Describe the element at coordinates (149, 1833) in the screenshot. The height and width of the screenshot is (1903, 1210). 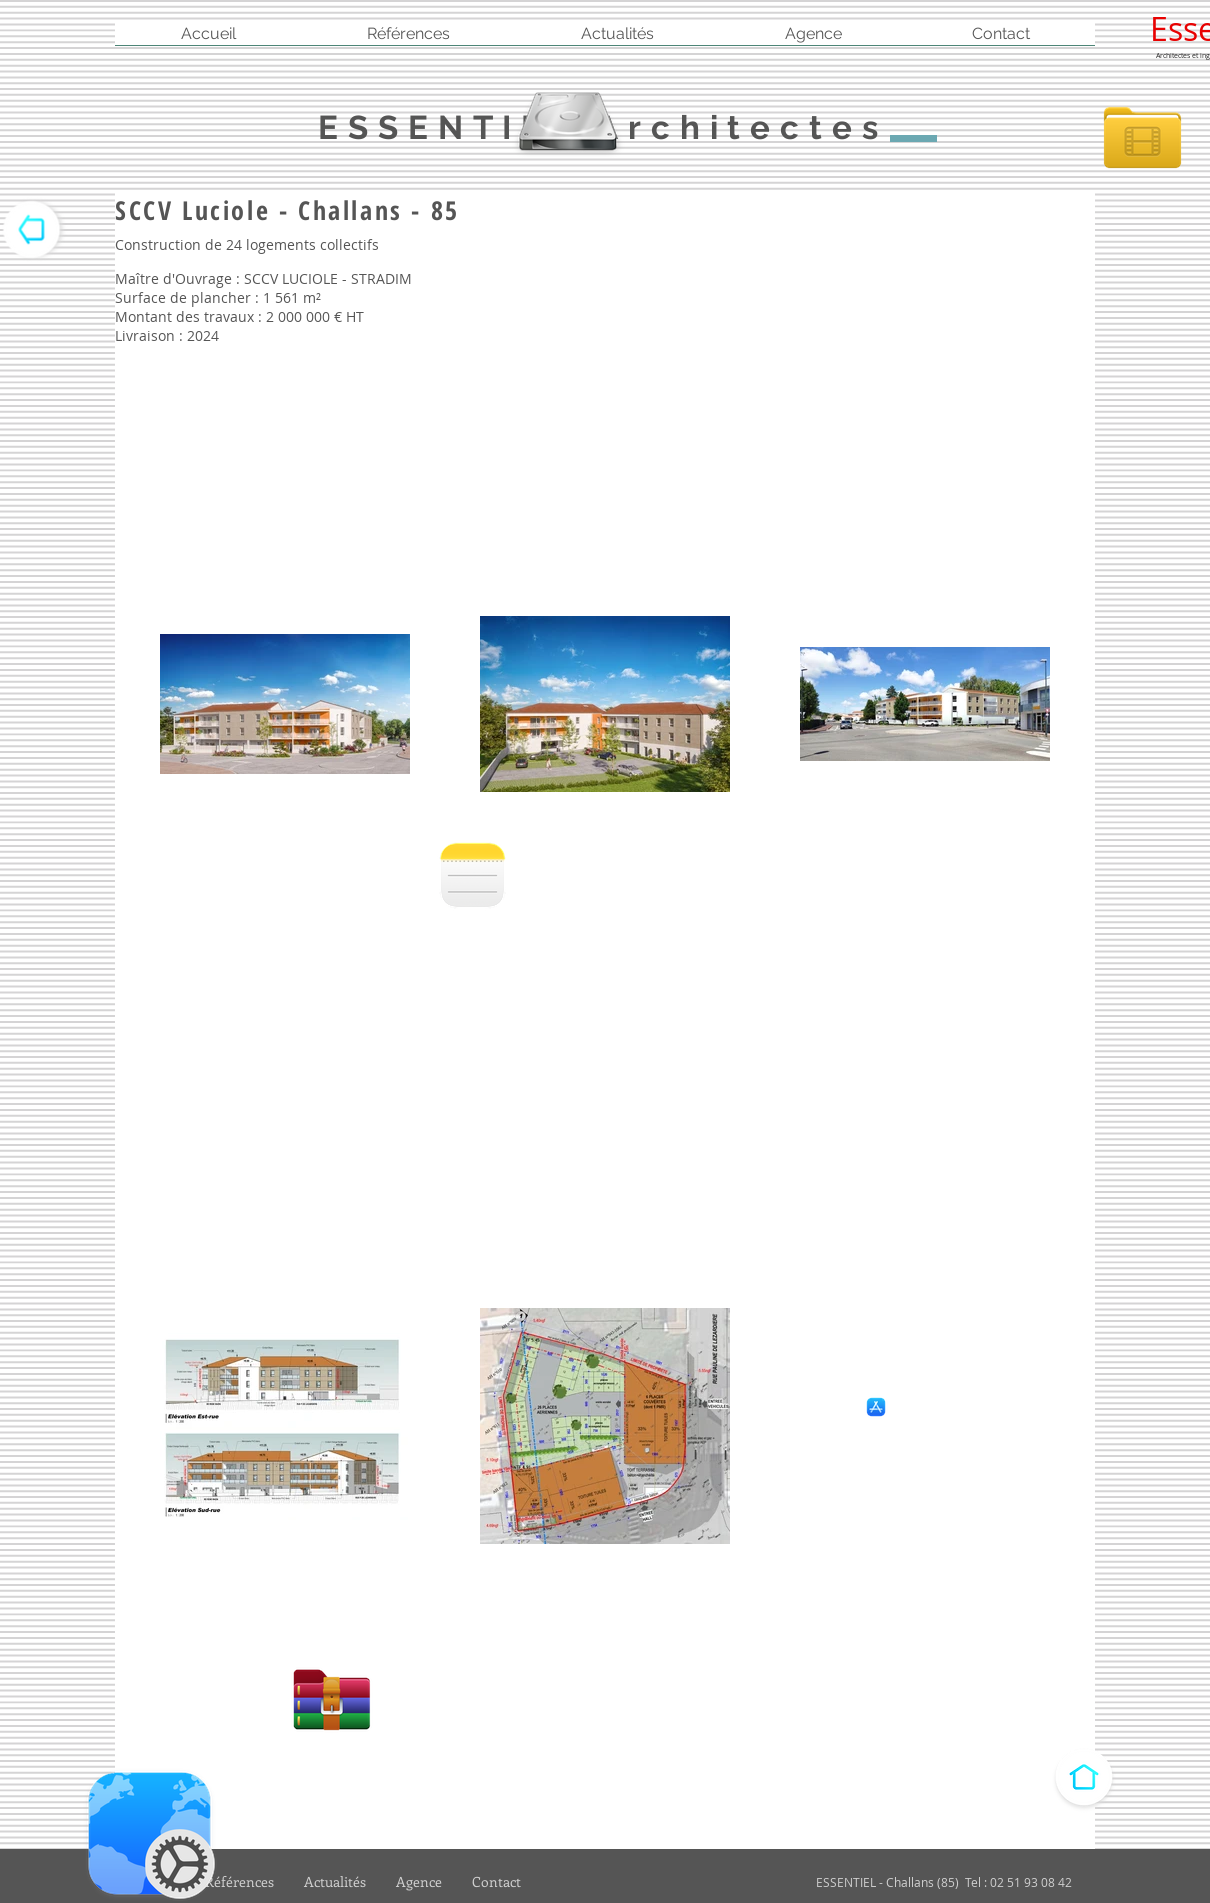
I see `configure network and workgroup settings` at that location.